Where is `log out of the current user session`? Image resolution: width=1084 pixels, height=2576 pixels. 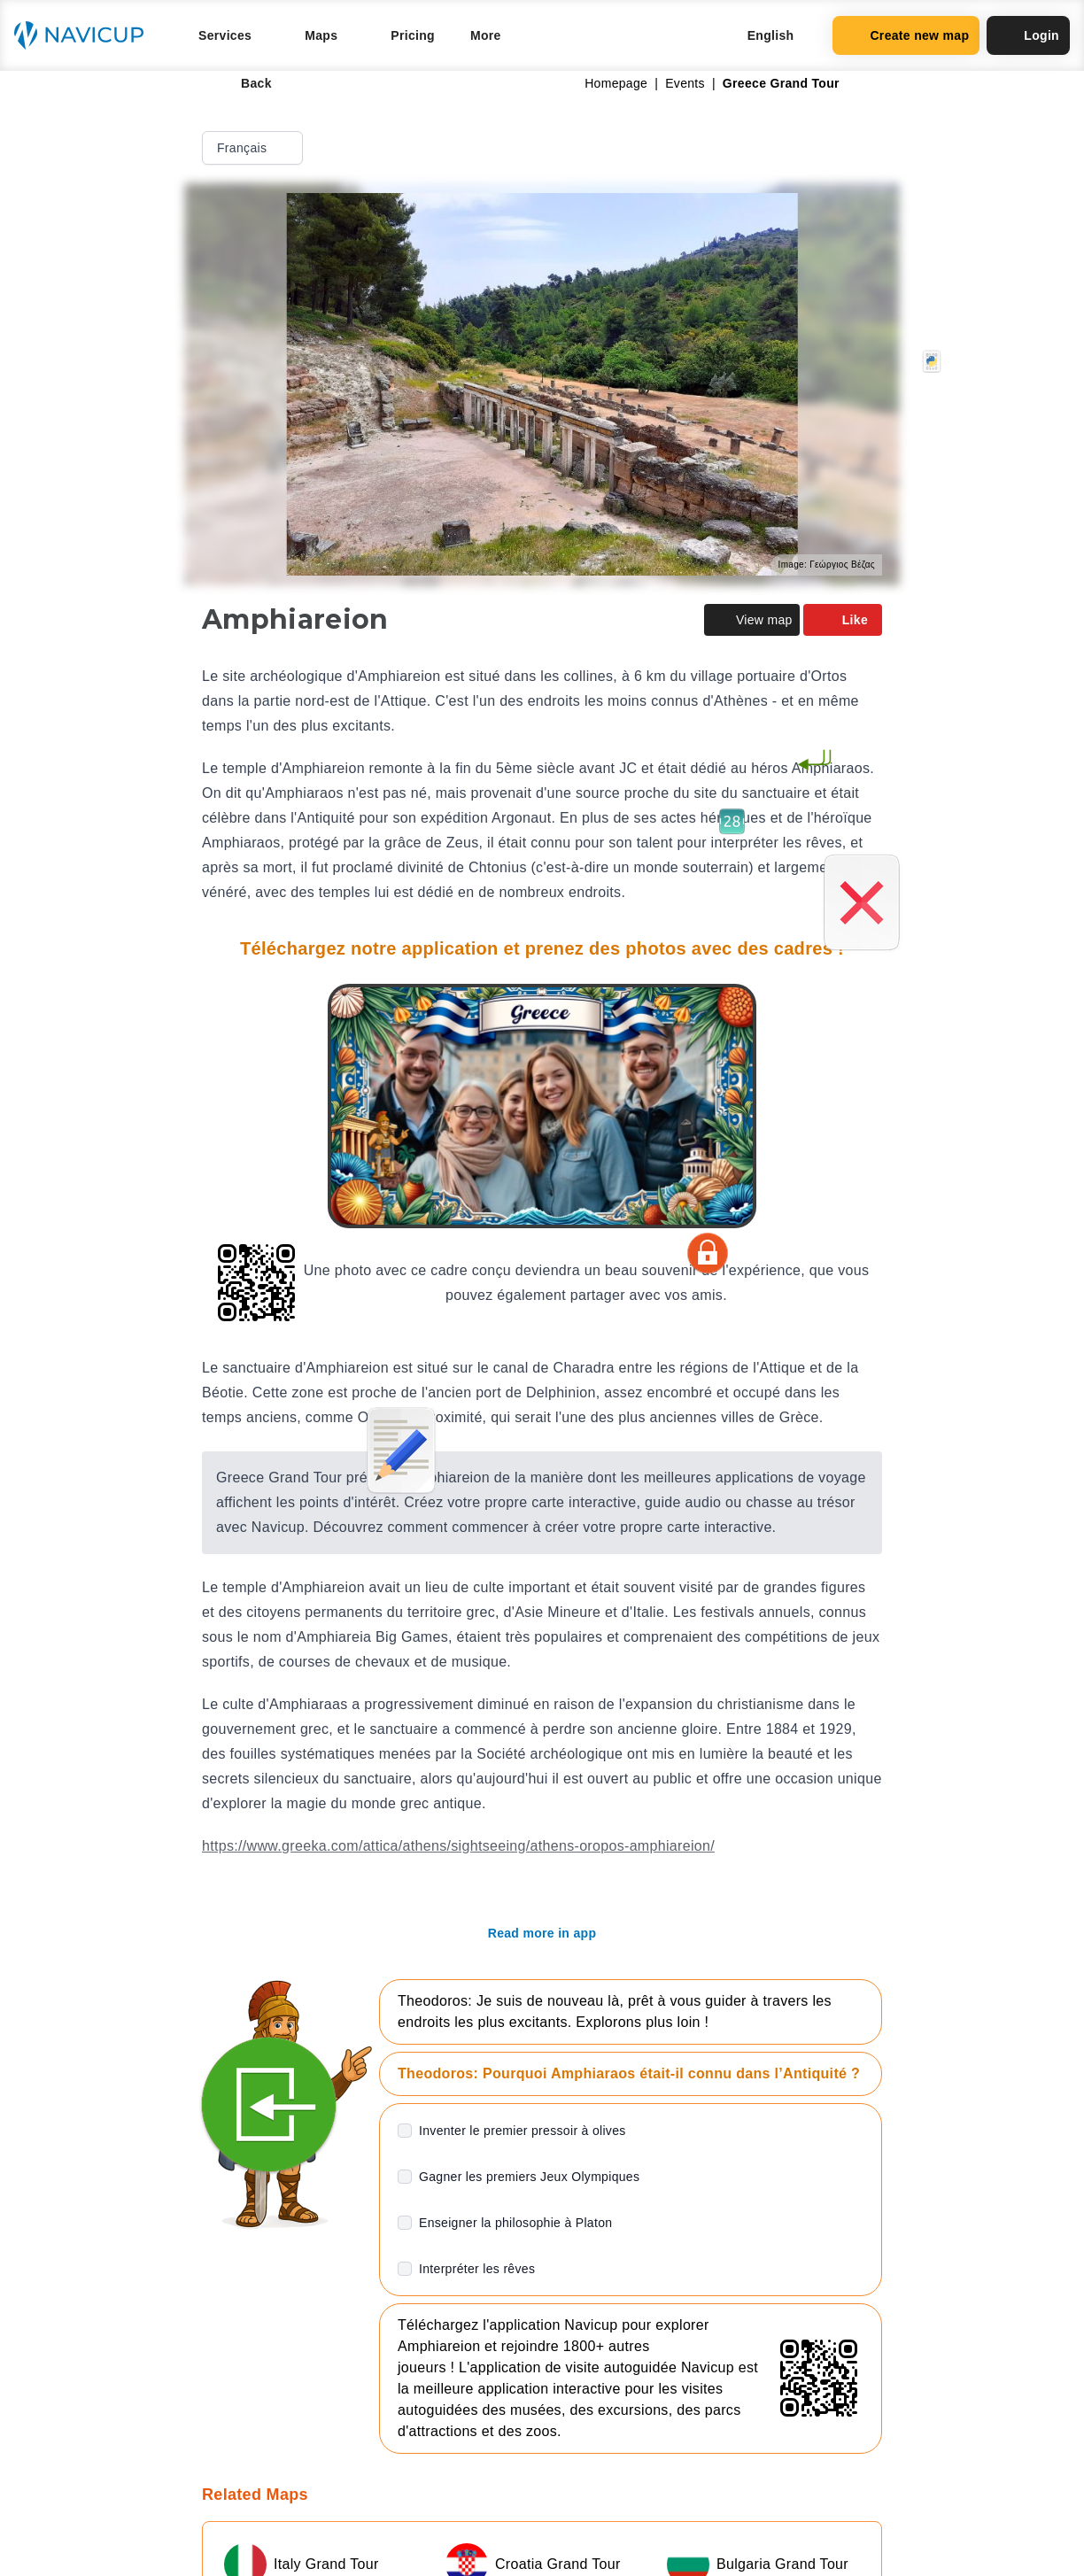 log out of the current user session is located at coordinates (268, 2104).